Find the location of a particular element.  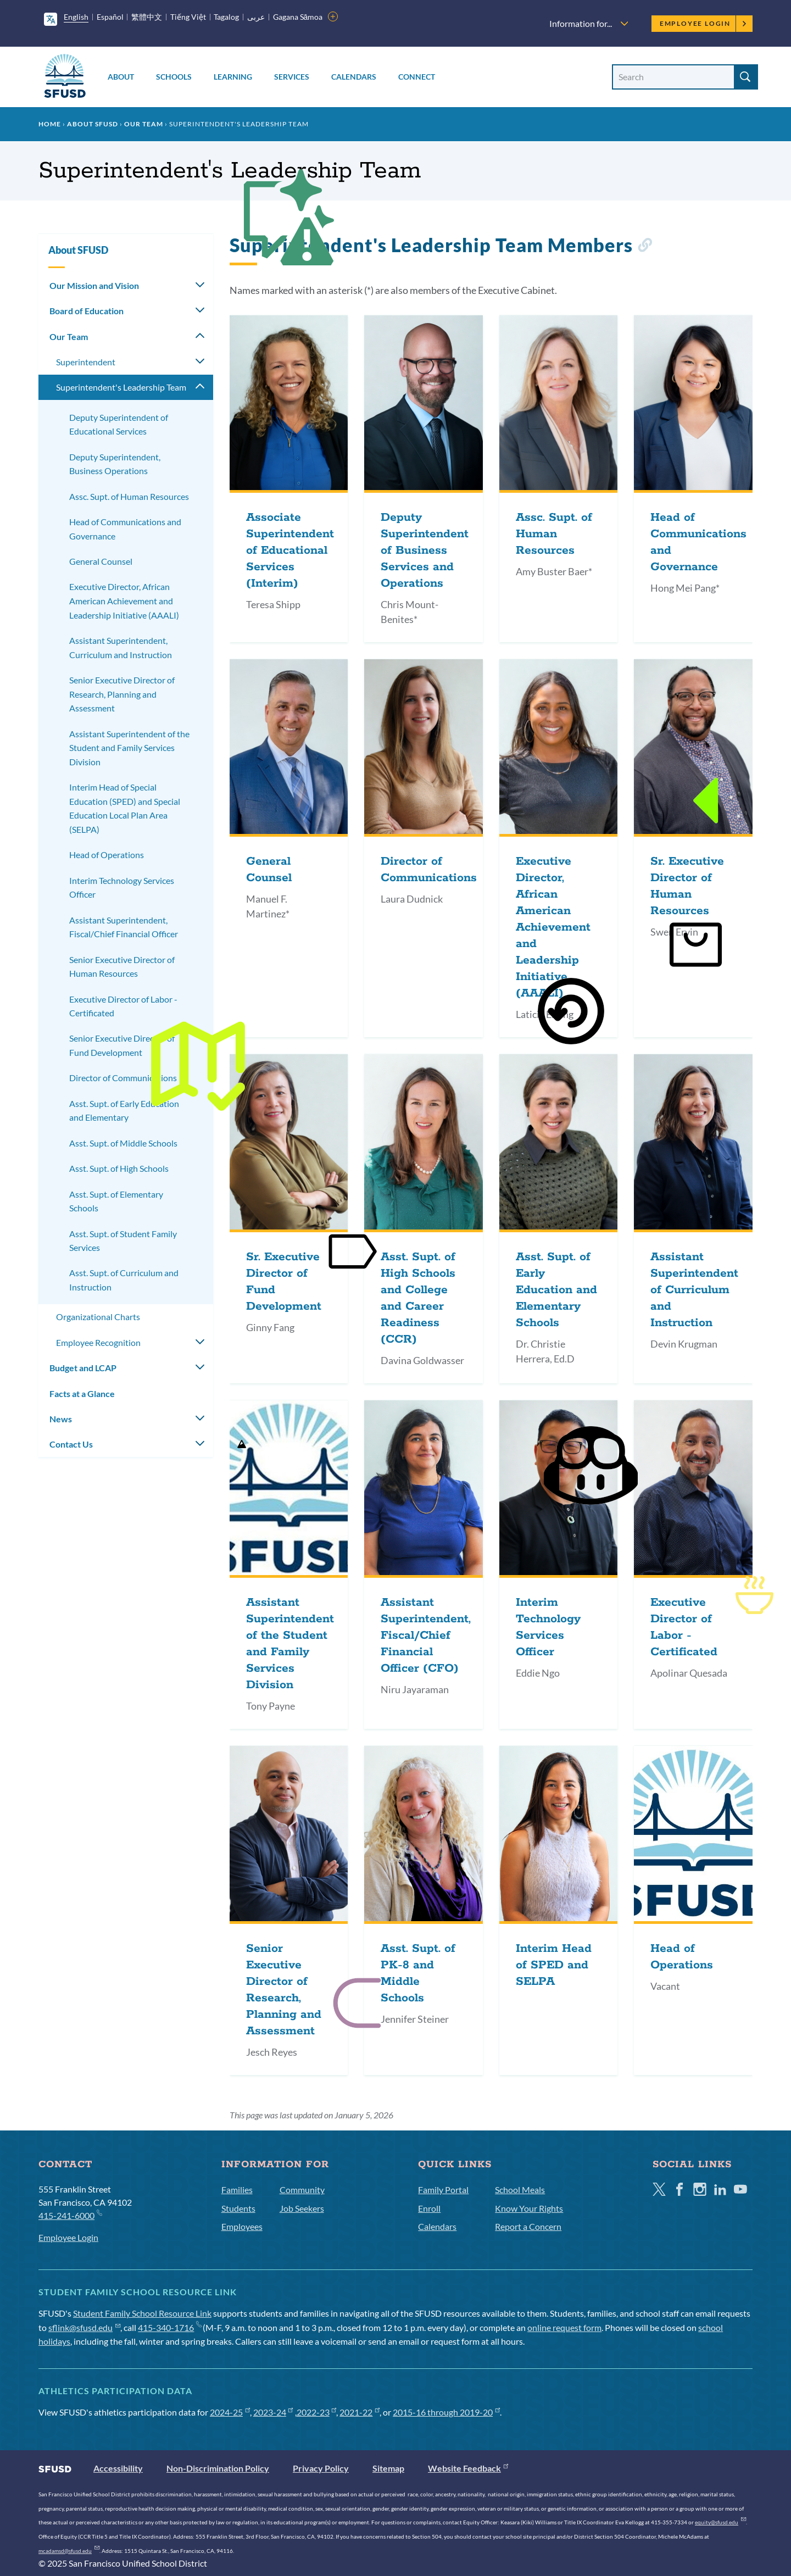

navigate back to the previous screen is located at coordinates (705, 800).